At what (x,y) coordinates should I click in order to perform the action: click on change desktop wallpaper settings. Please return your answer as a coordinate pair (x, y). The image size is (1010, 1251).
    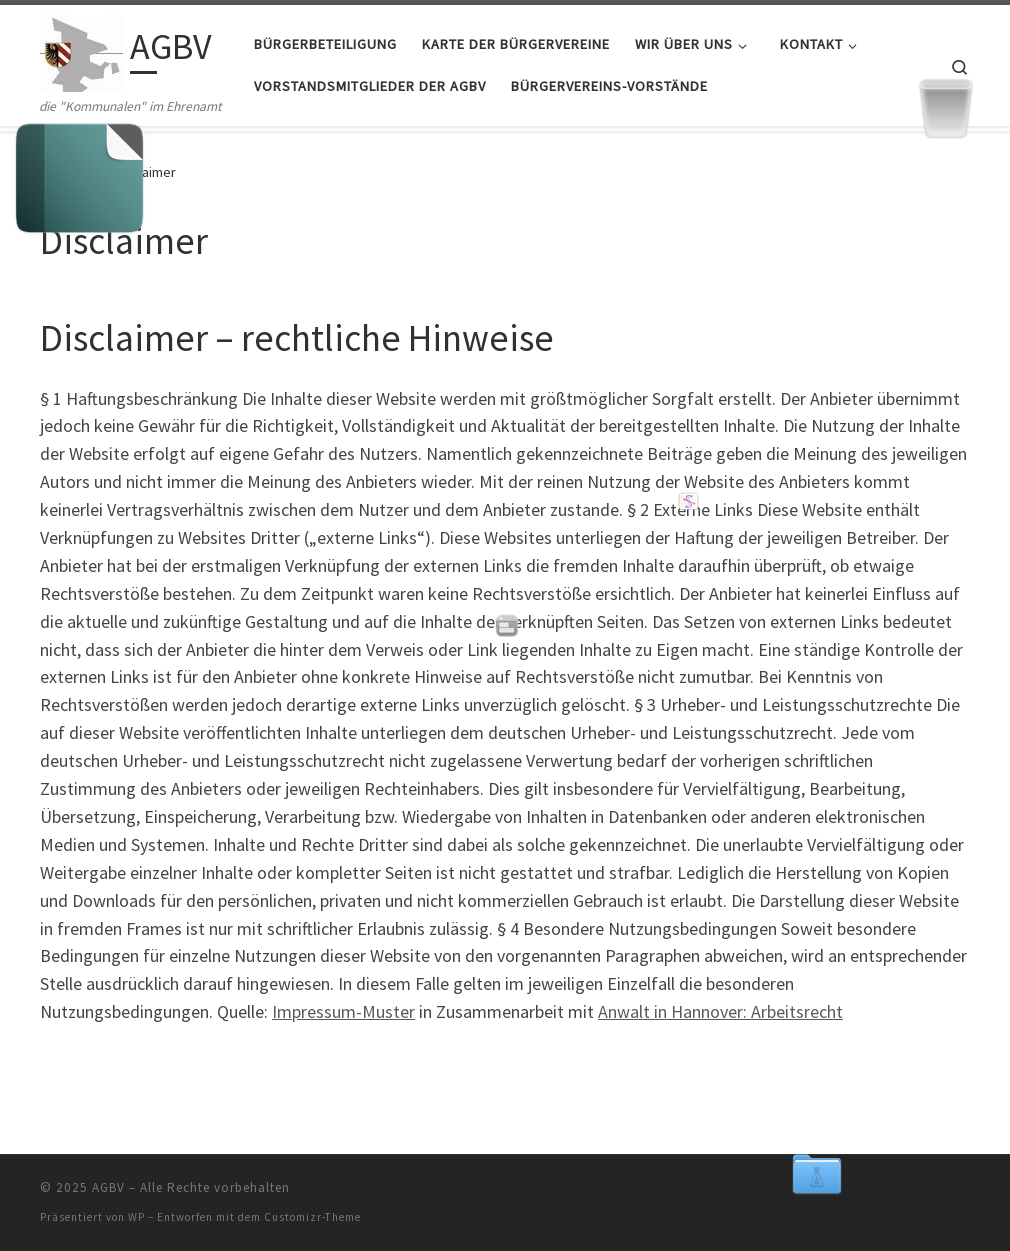
    Looking at the image, I should click on (79, 173).